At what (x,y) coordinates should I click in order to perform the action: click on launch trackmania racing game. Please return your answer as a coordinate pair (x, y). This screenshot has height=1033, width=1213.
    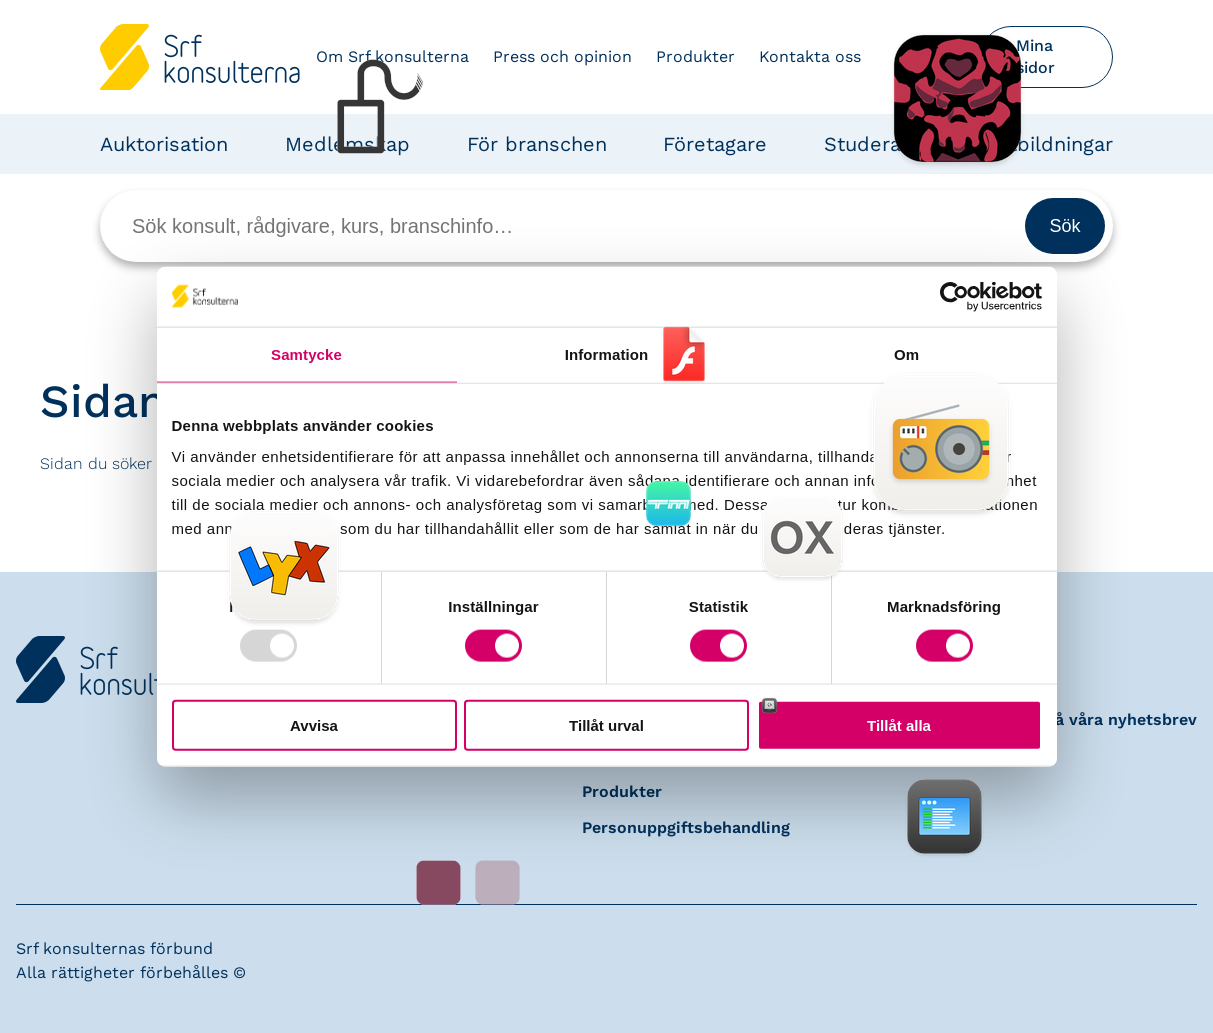
    Looking at the image, I should click on (668, 503).